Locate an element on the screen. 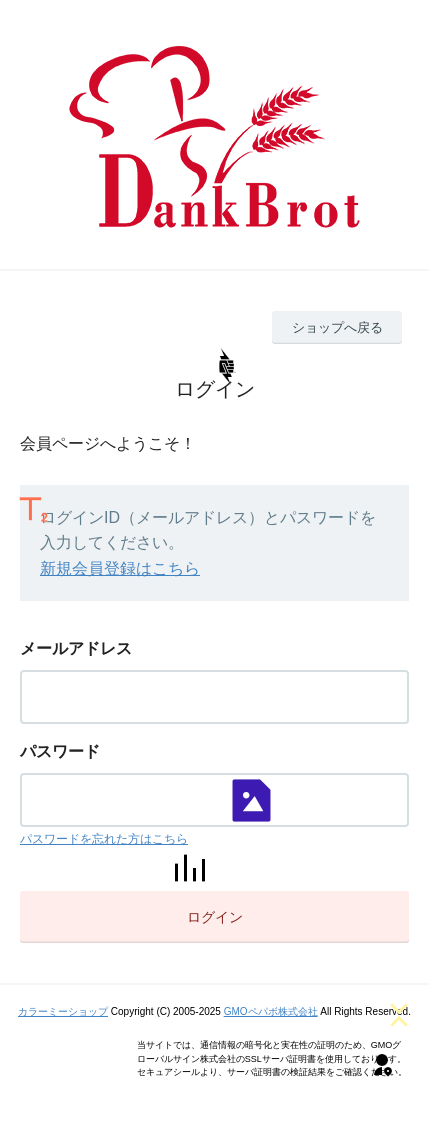 The width and height of the screenshot is (429, 1147). format text as subscript is located at coordinates (33, 509).